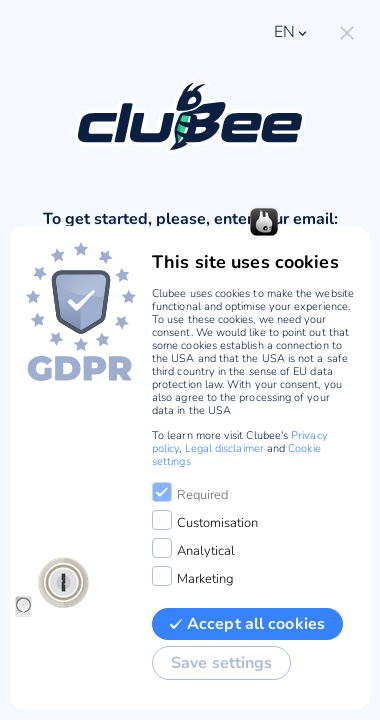 The image size is (380, 720). Describe the element at coordinates (23, 606) in the screenshot. I see `open disk management utility` at that location.